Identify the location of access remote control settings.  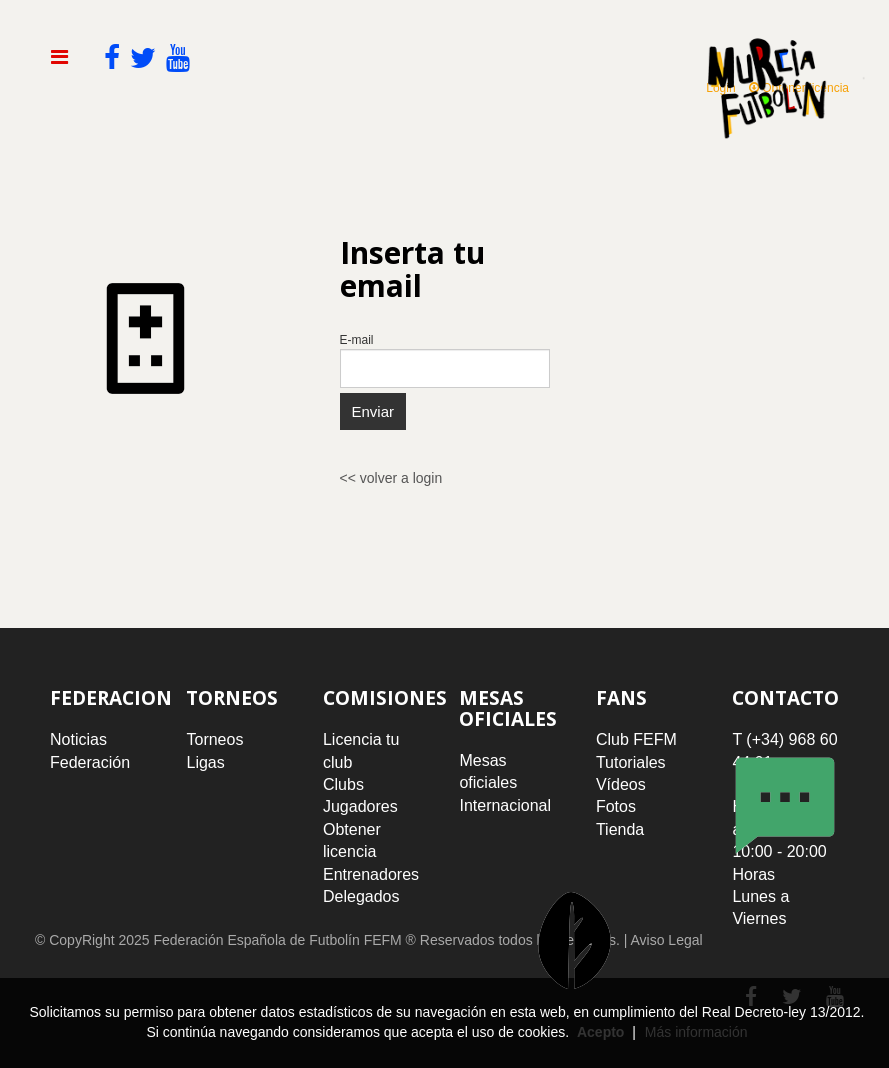
(145, 338).